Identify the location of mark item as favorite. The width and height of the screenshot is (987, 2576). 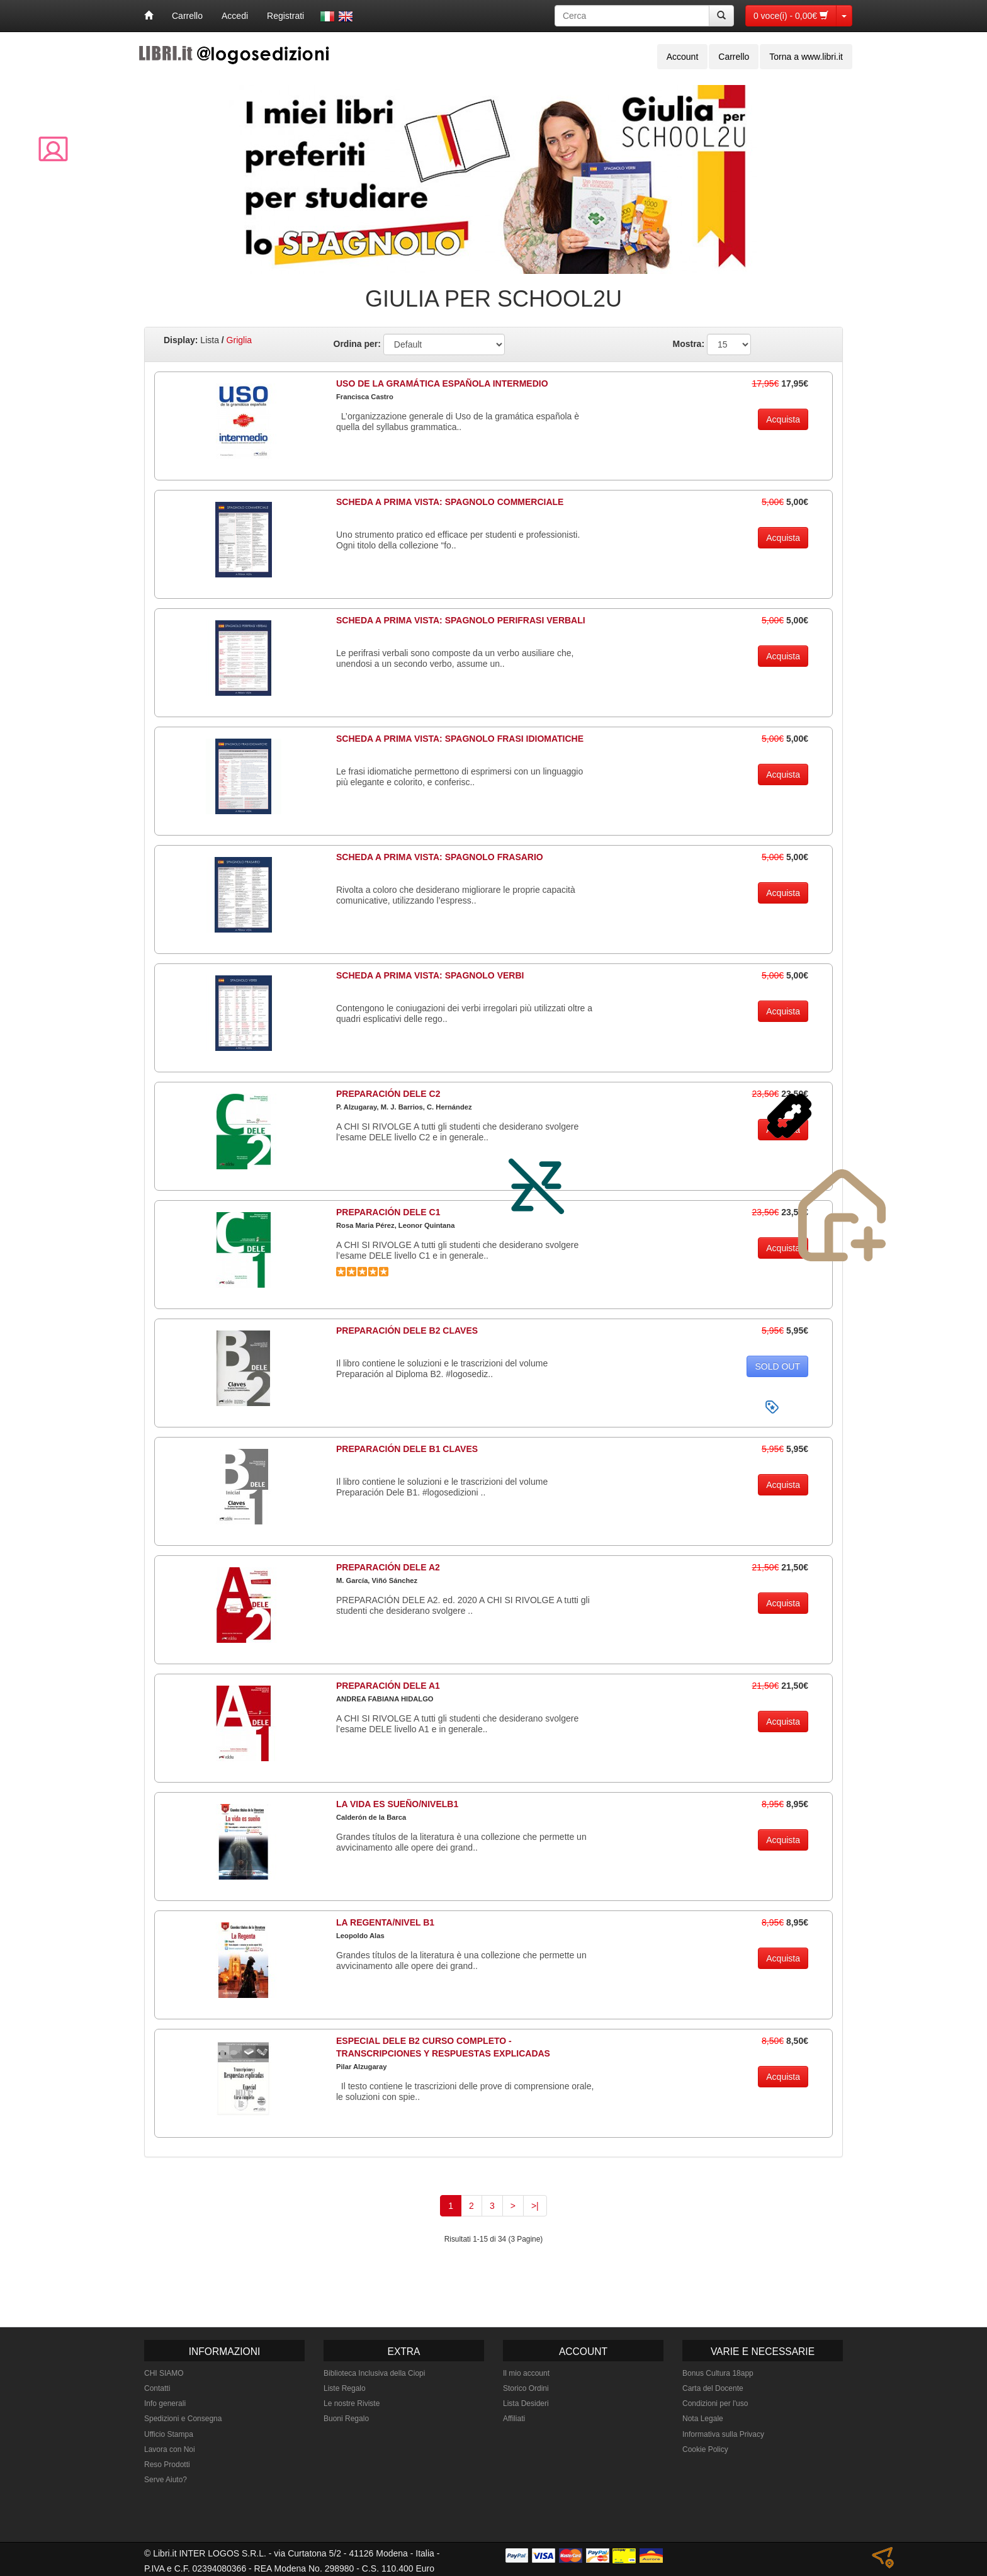
(772, 1407).